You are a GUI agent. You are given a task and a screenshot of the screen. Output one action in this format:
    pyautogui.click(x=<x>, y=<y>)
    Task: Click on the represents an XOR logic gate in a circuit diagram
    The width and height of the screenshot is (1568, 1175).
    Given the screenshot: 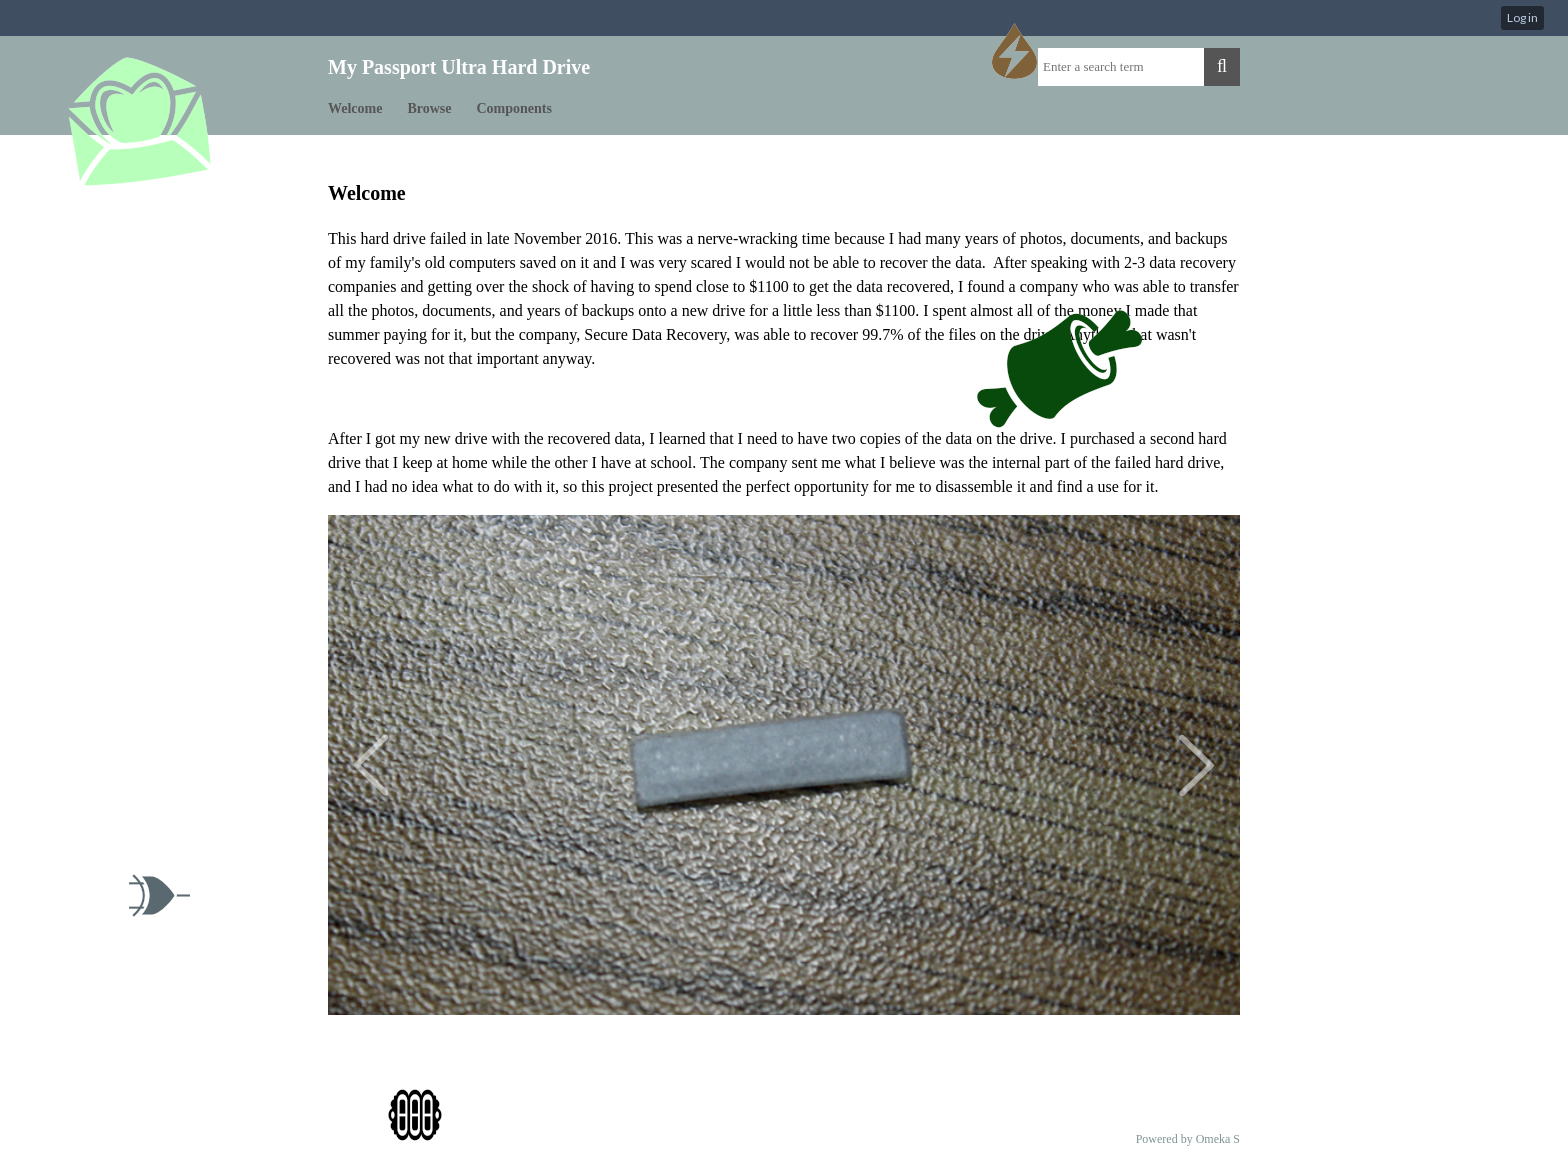 What is the action you would take?
    pyautogui.click(x=159, y=895)
    